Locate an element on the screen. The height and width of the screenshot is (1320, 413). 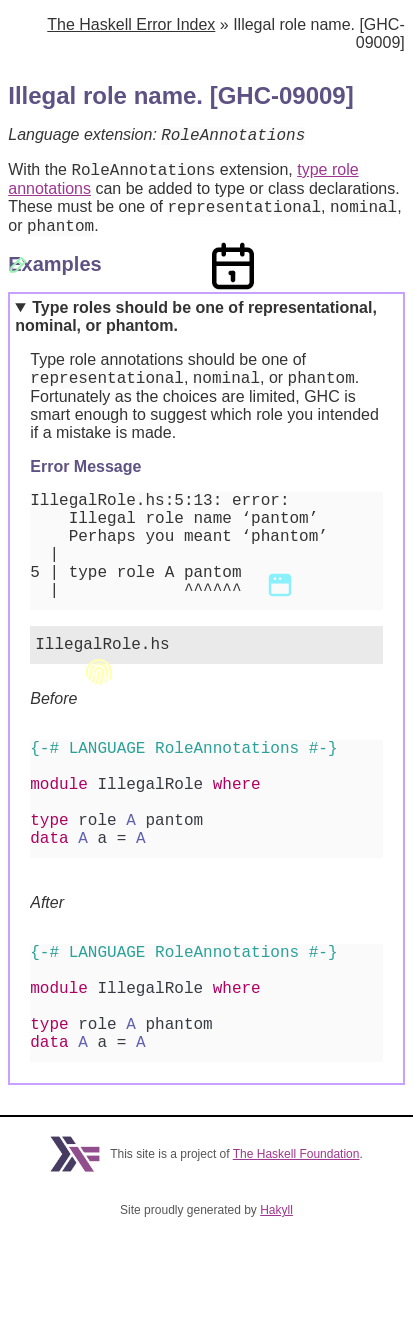
authenticate with biometric fingerprint is located at coordinates (99, 672).